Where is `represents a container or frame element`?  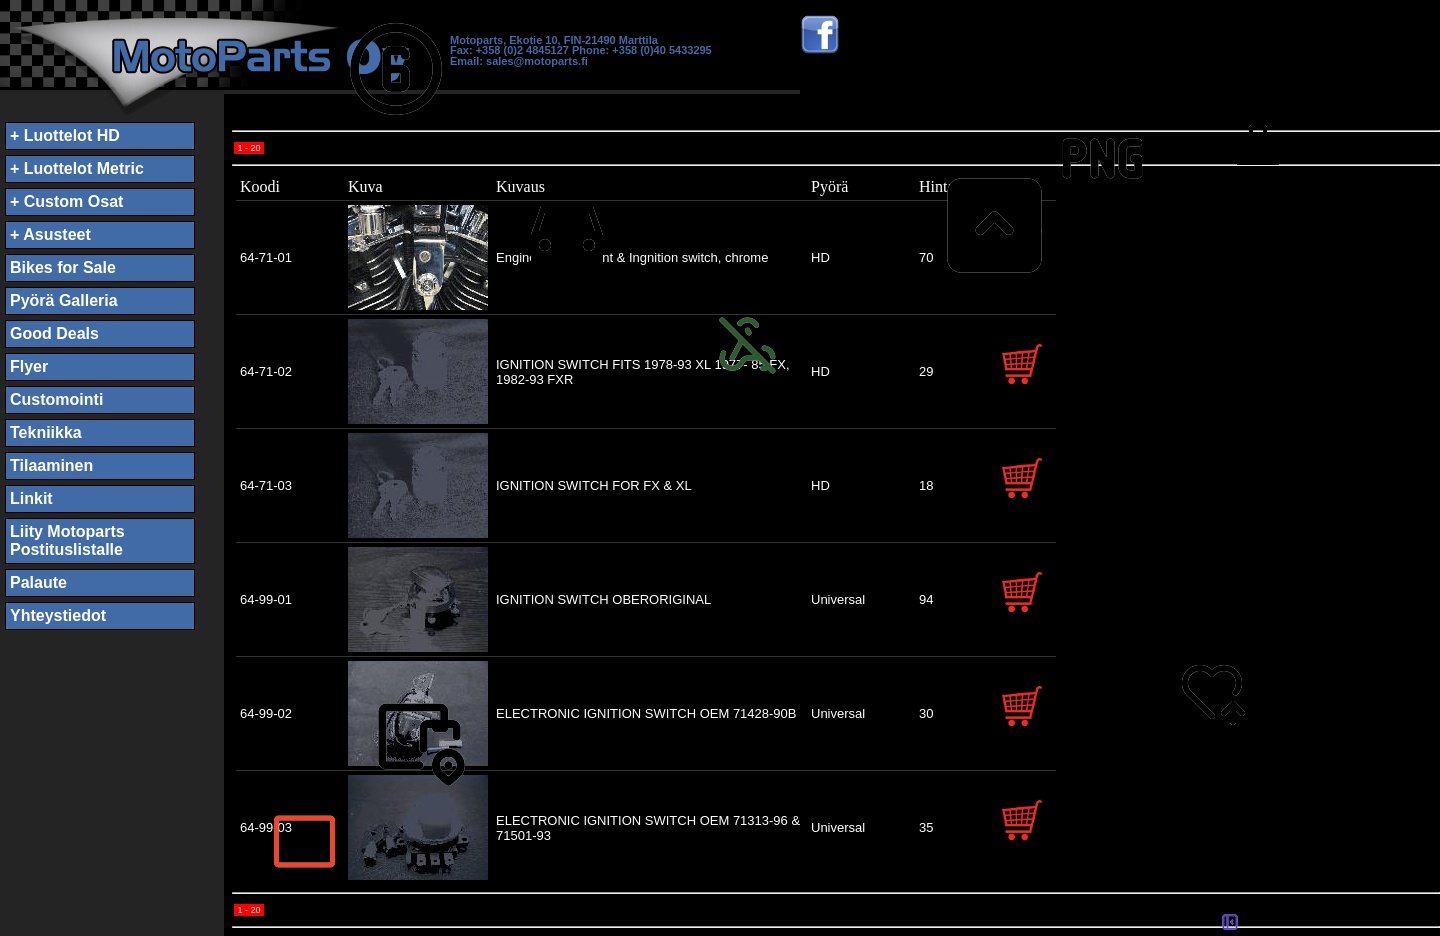
represents a container or frame element is located at coordinates (304, 841).